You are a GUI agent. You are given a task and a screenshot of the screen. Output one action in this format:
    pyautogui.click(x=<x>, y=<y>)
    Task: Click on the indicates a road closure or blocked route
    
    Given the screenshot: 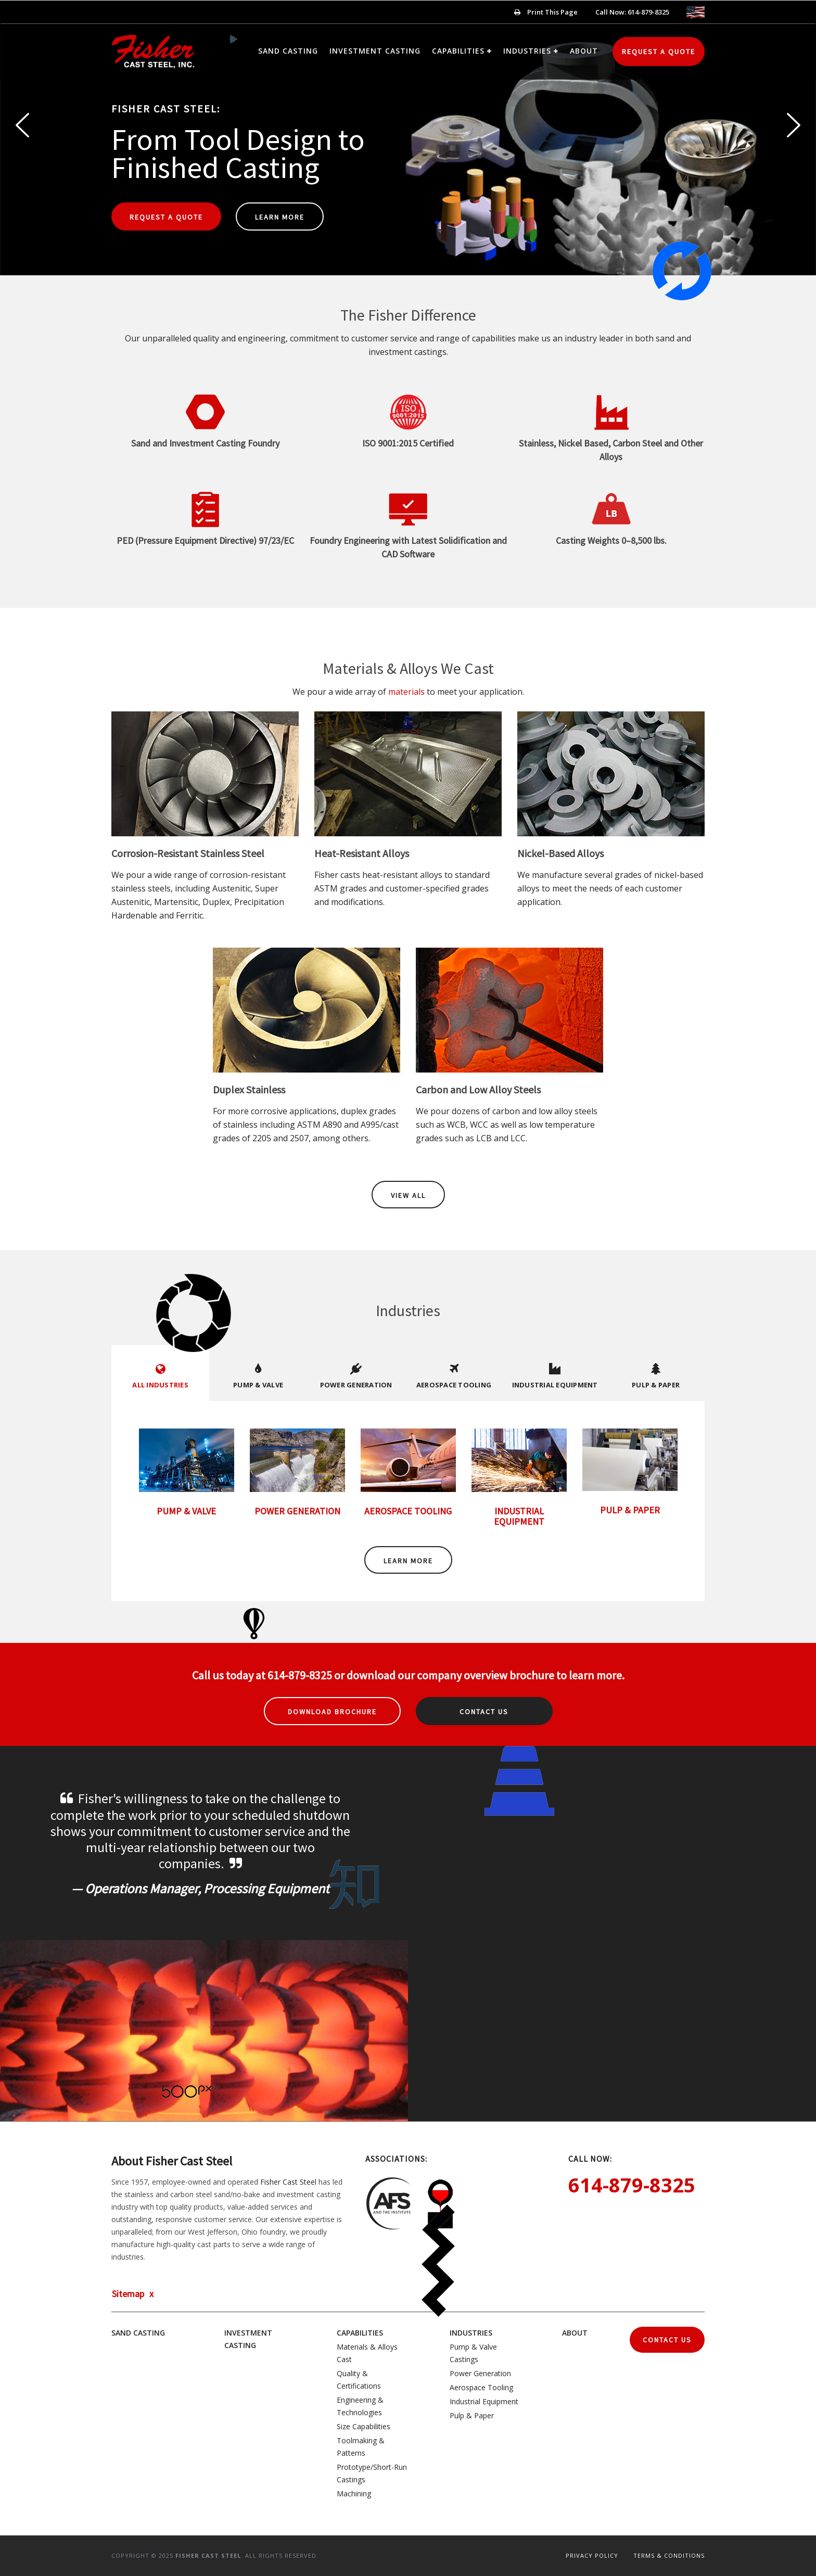 What is the action you would take?
    pyautogui.click(x=519, y=1781)
    